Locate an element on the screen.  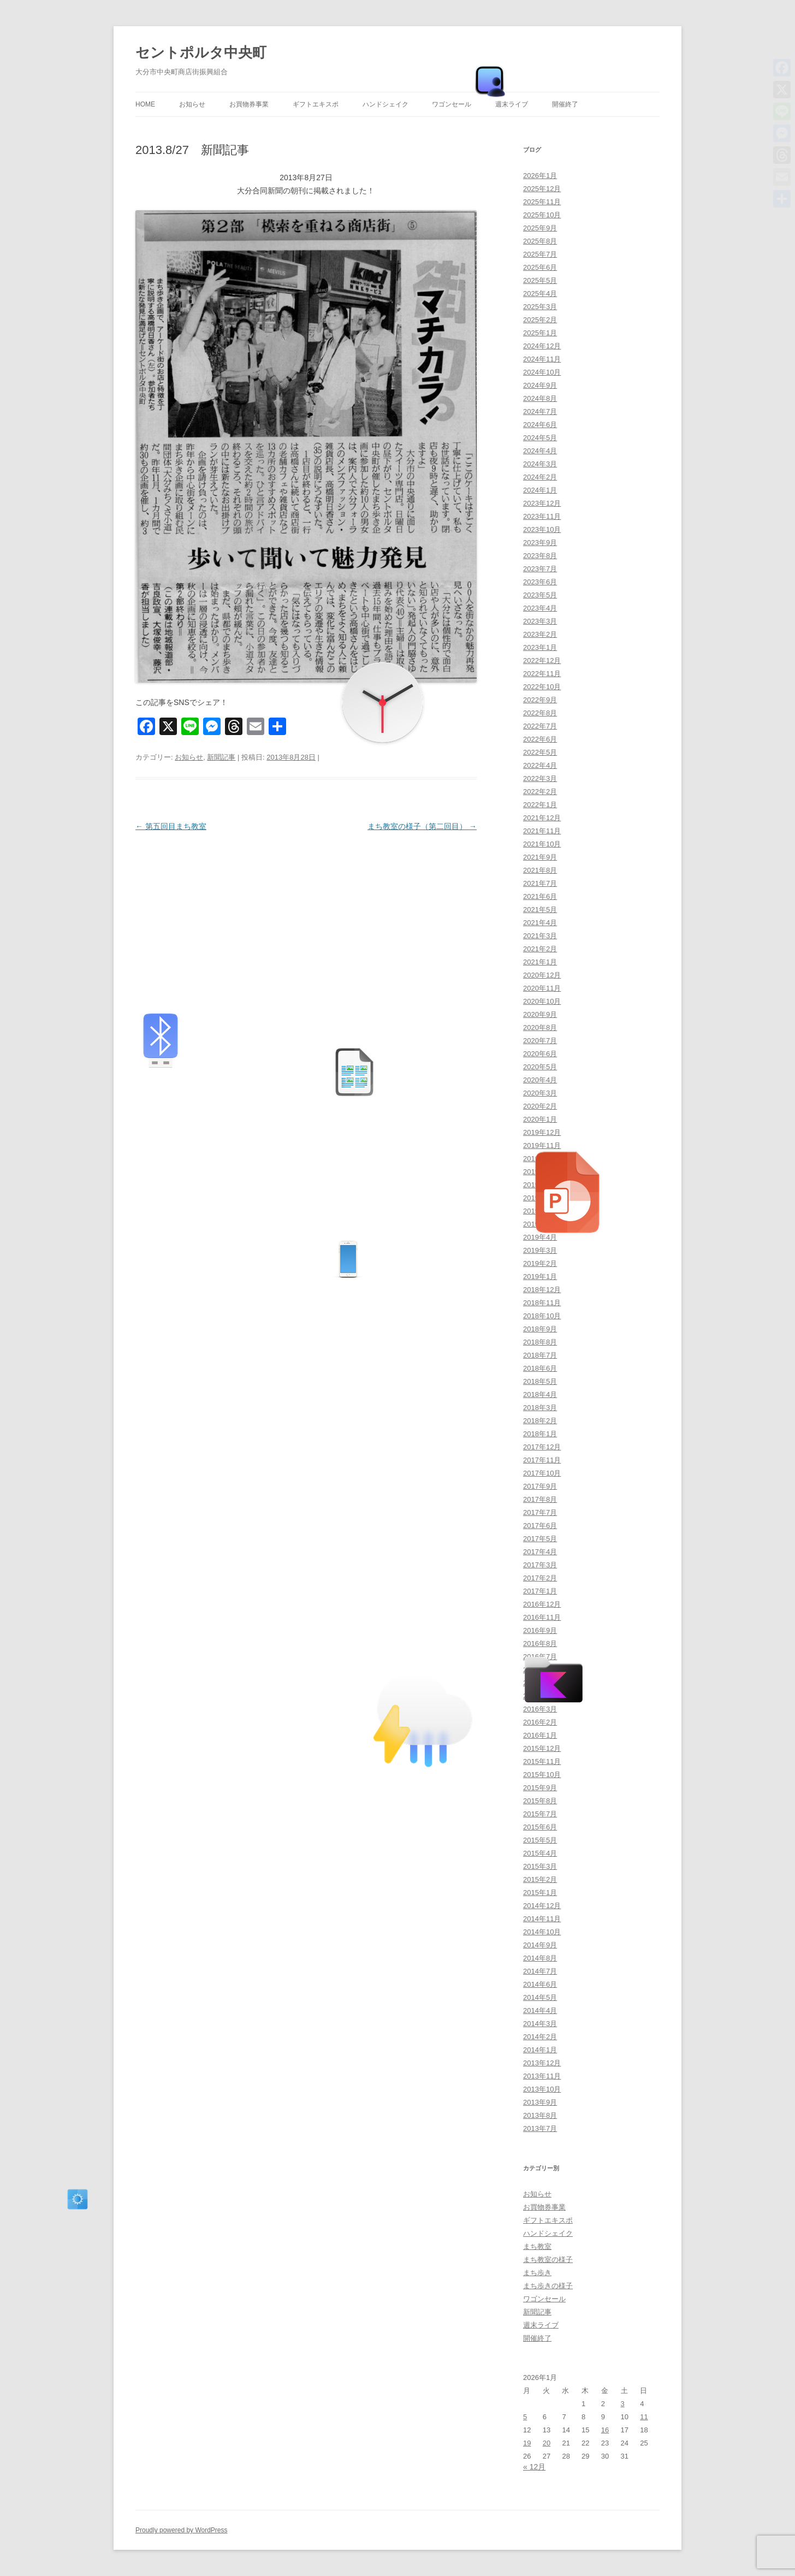
manage bluetooth device connections is located at coordinates (161, 1040).